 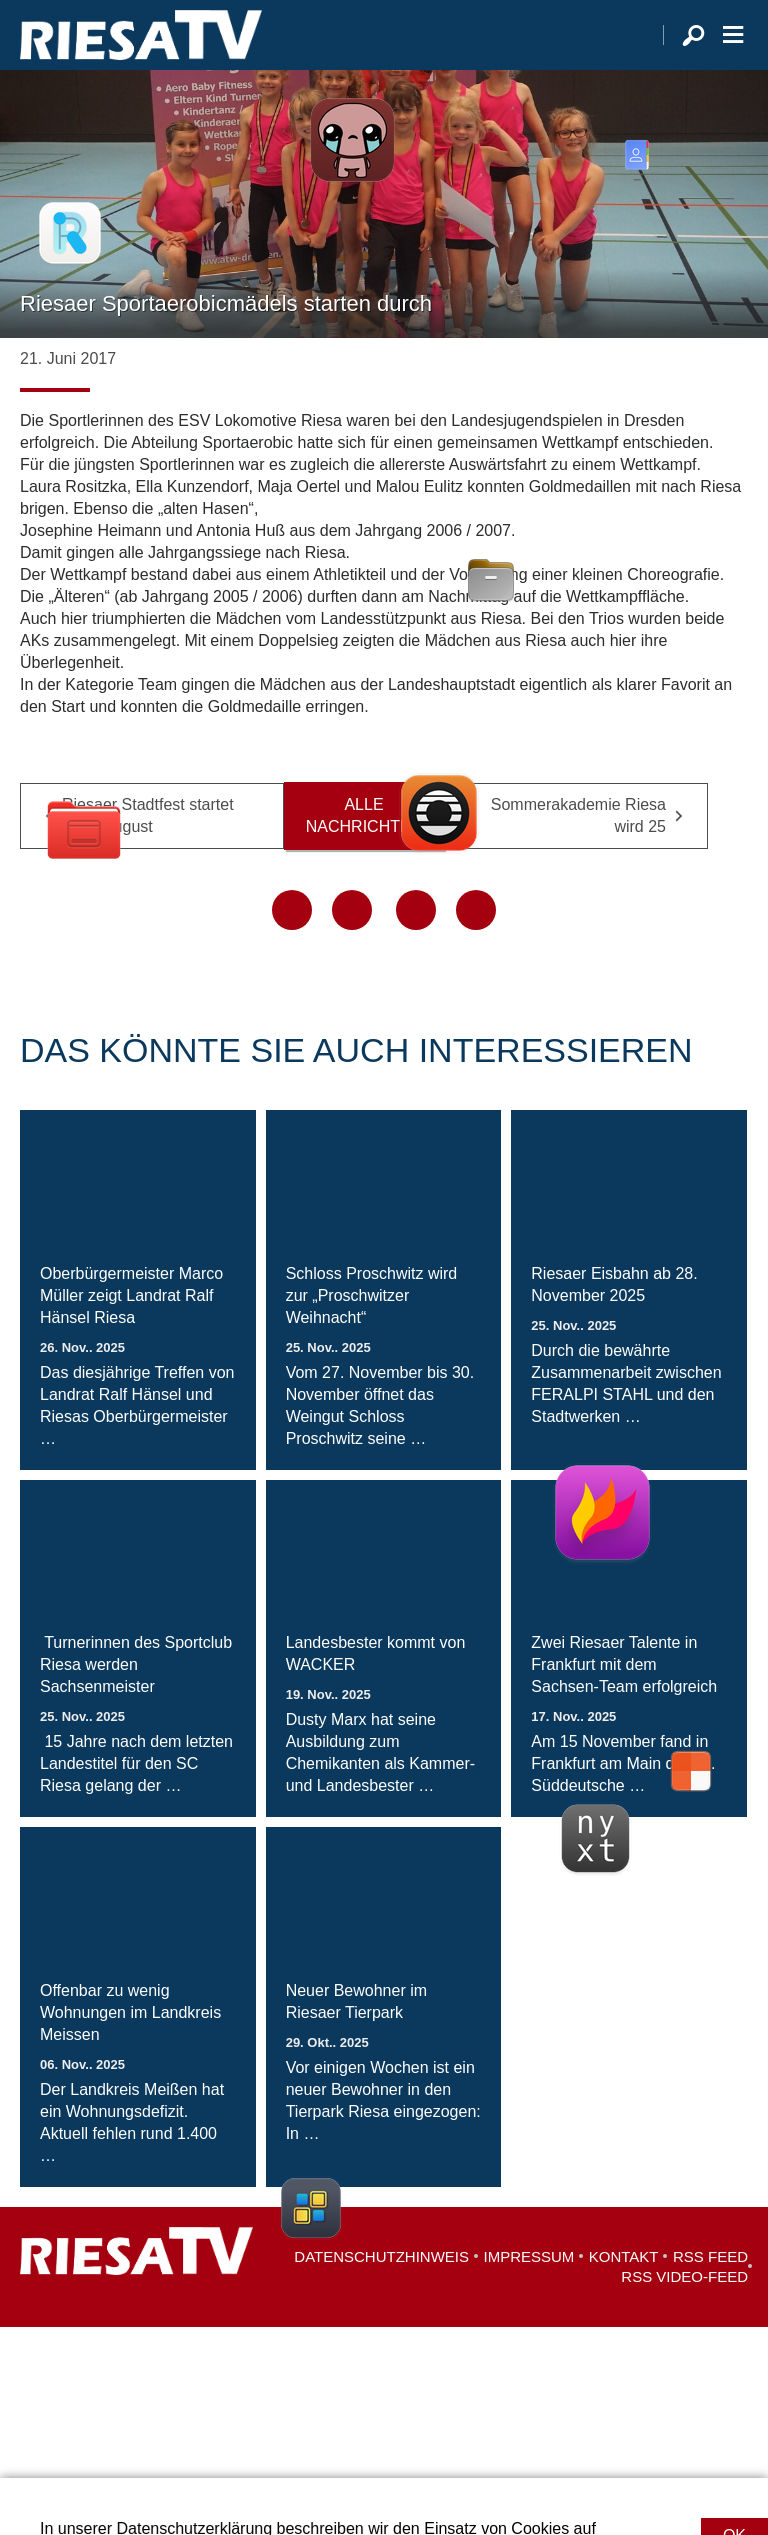 I want to click on open nyxt web browser, so click(x=595, y=1838).